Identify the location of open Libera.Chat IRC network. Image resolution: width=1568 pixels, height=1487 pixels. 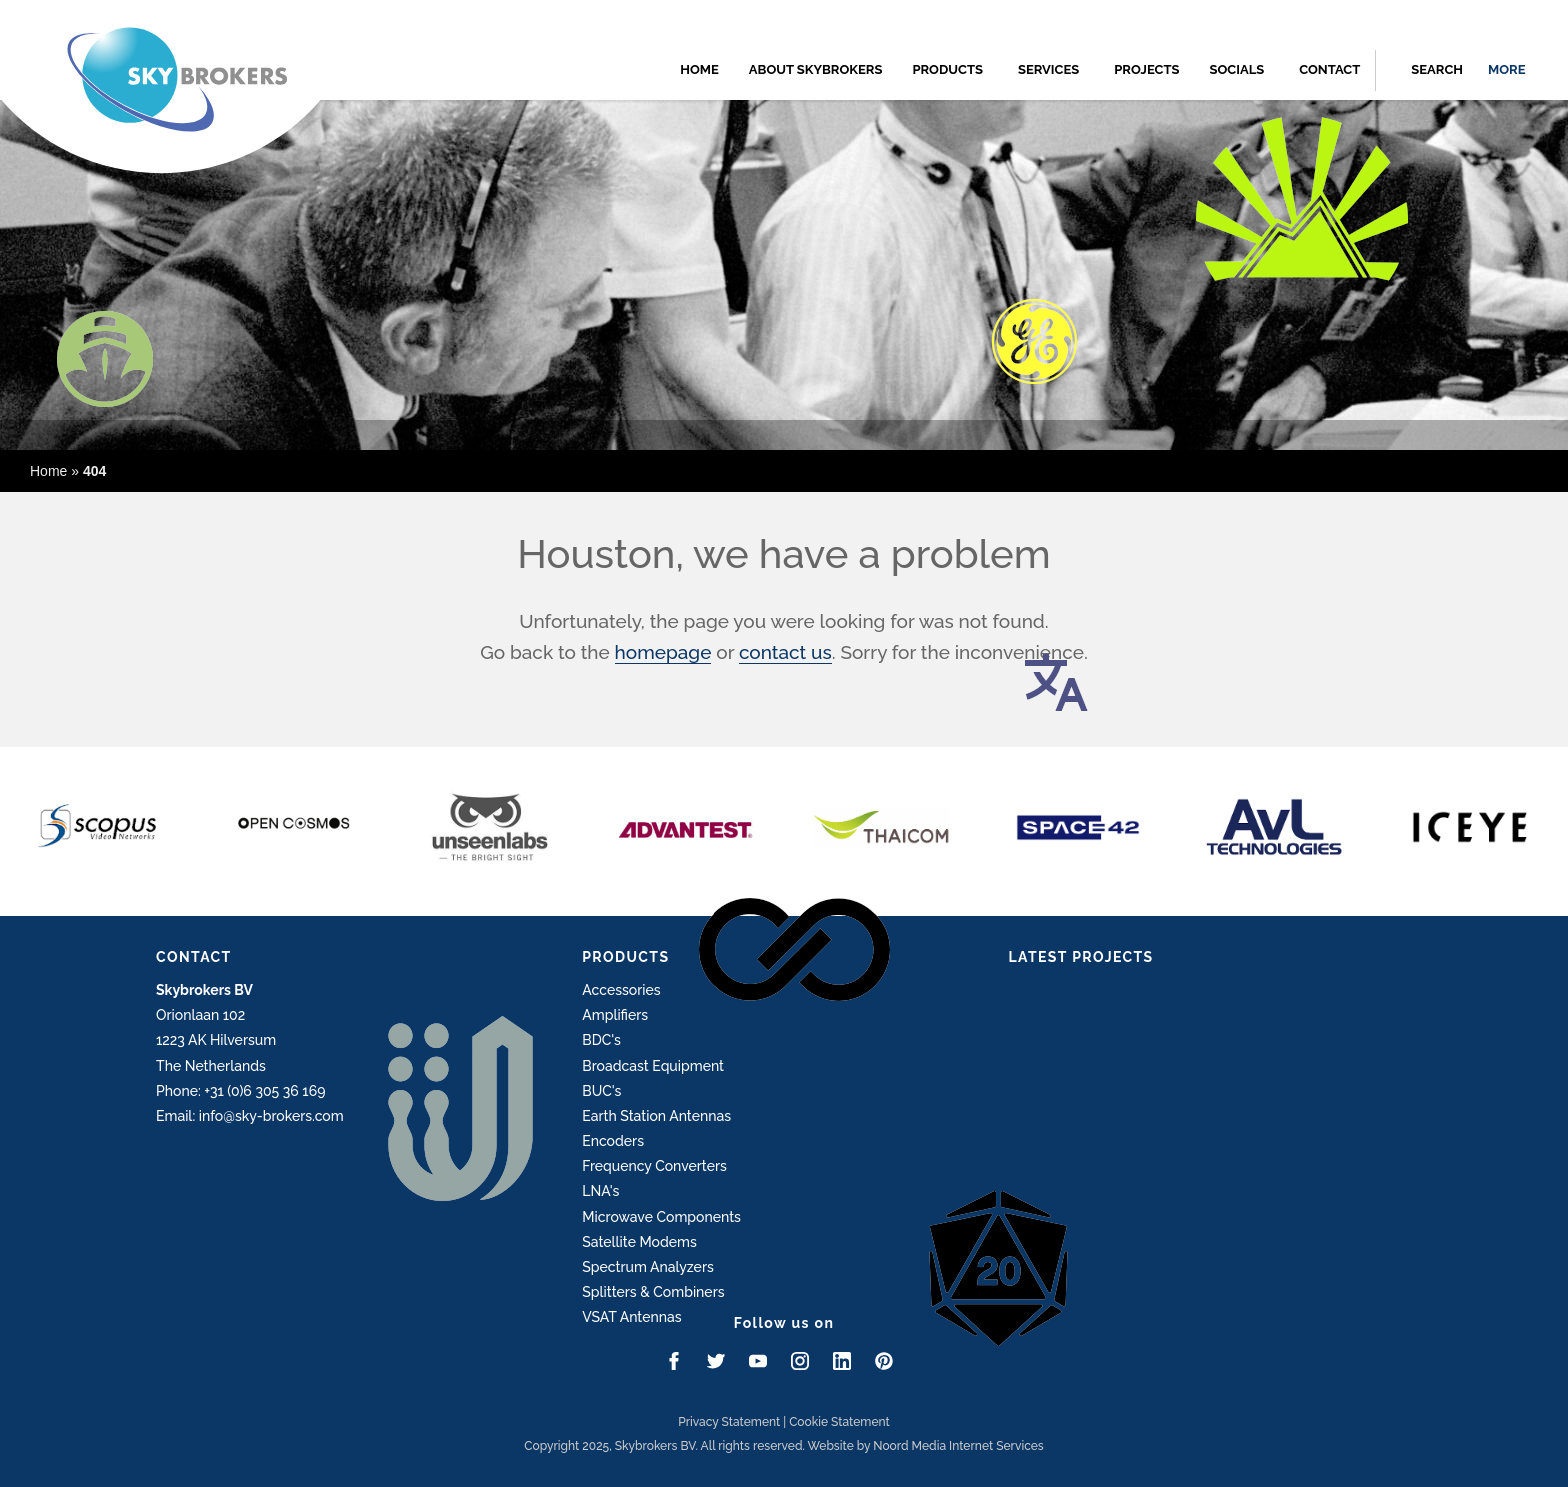
(1302, 199).